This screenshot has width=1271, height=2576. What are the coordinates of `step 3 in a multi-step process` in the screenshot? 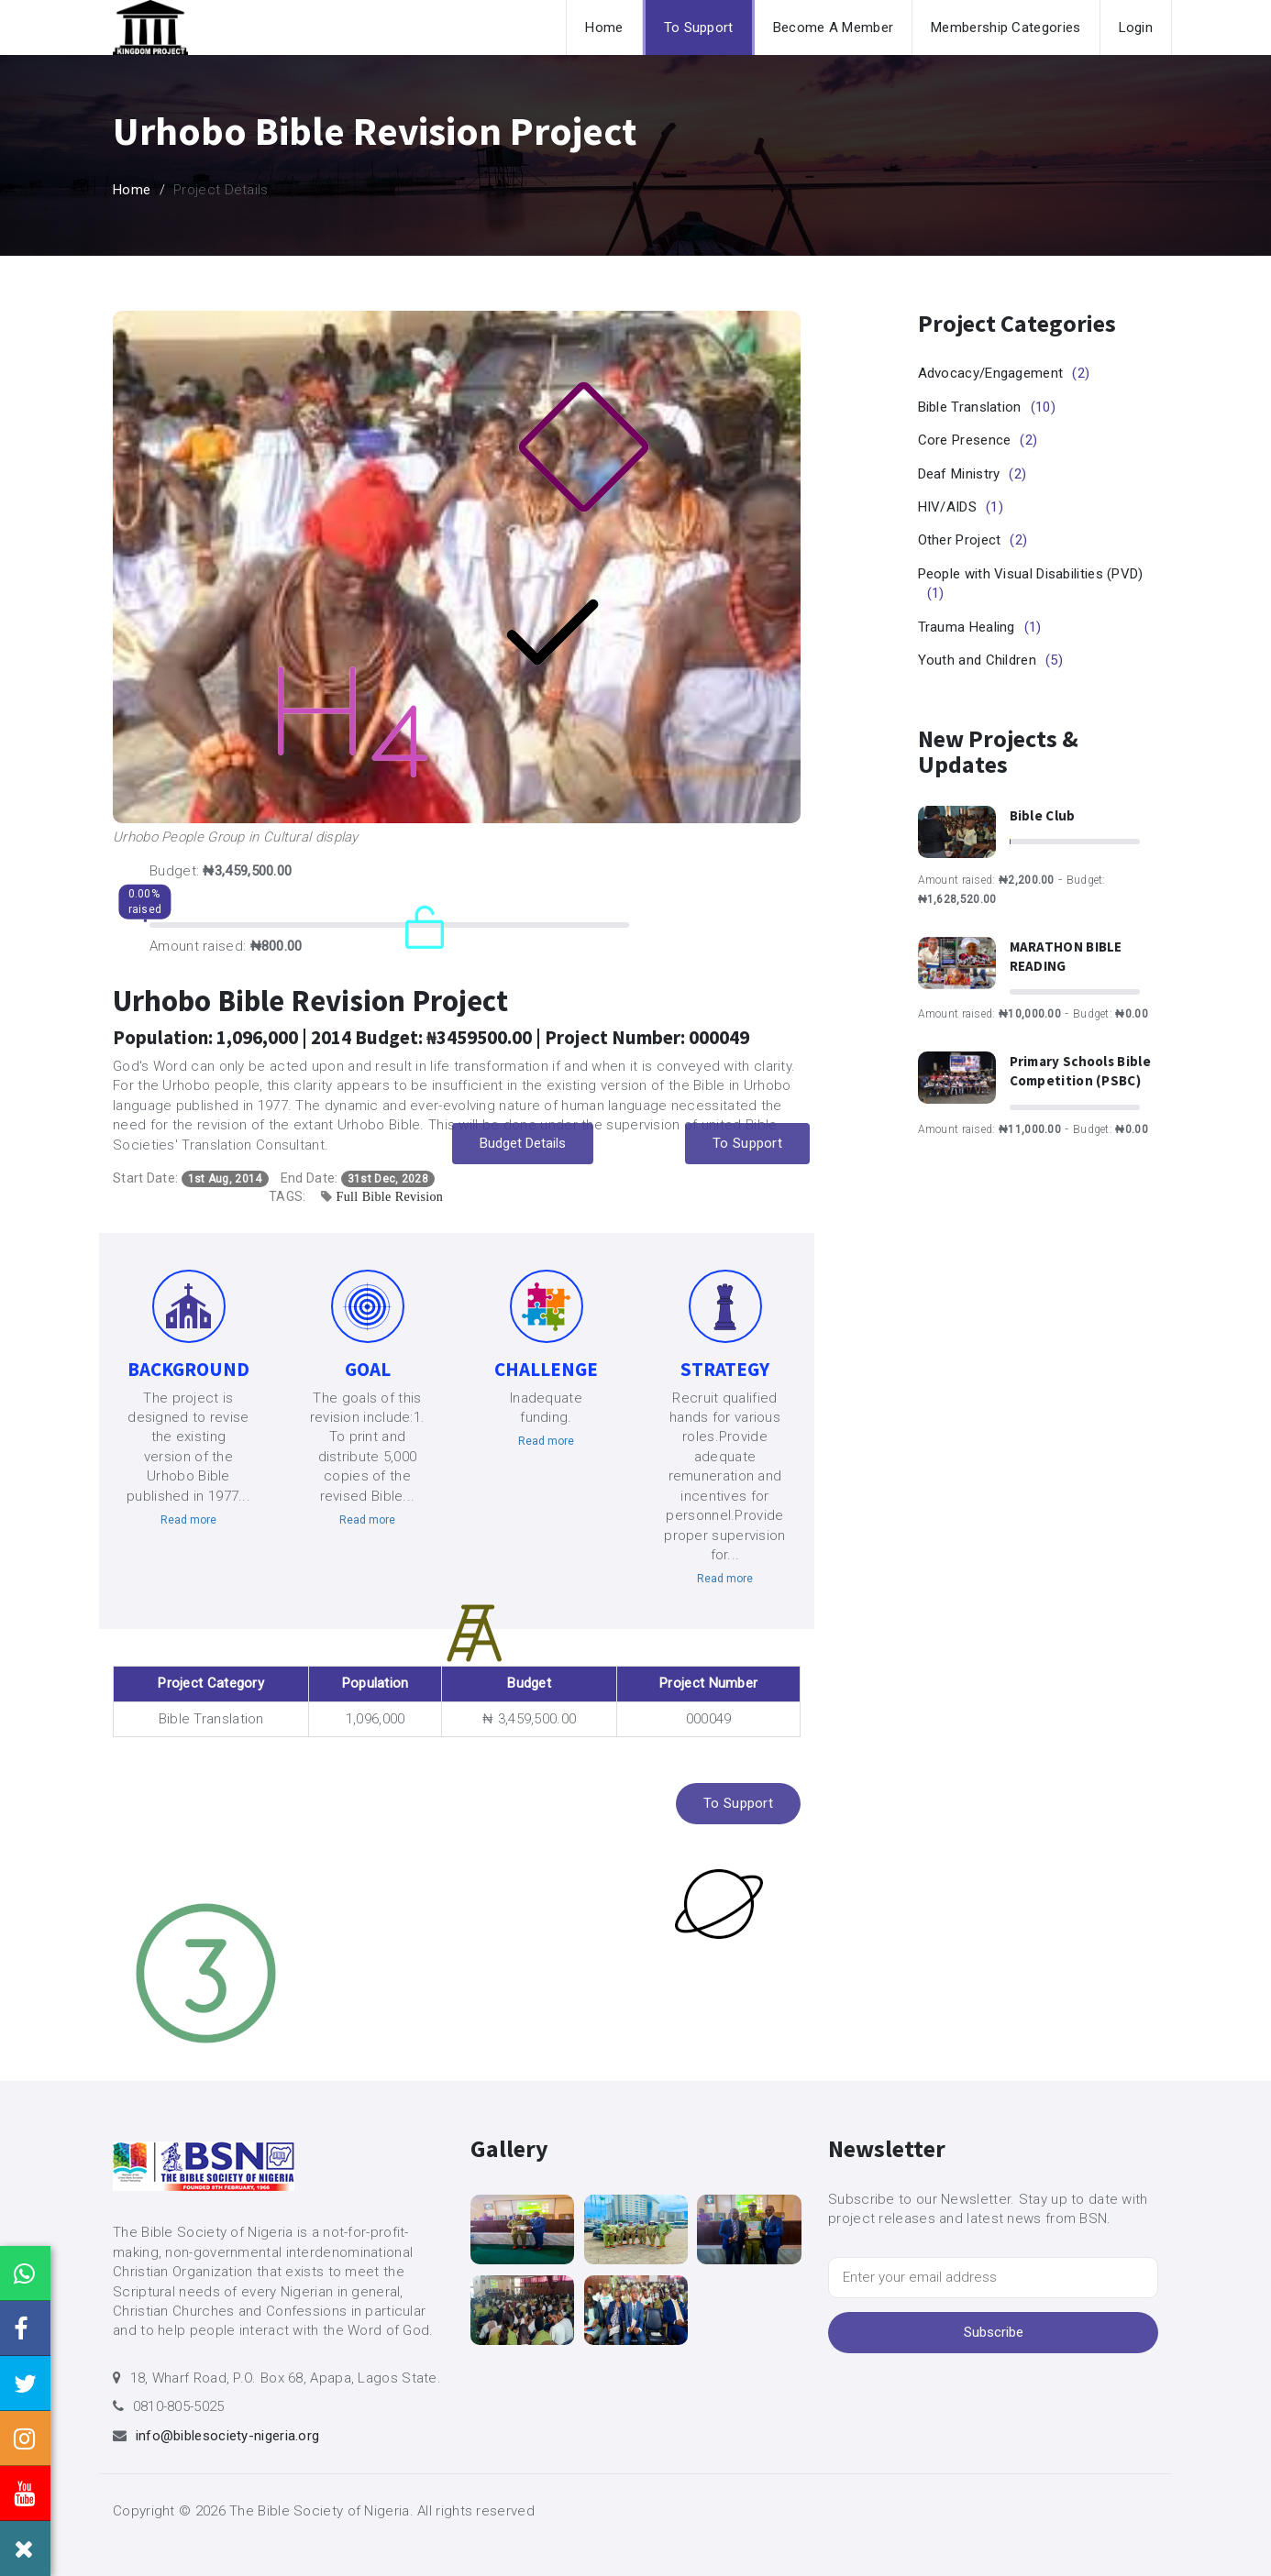 It's located at (205, 1973).